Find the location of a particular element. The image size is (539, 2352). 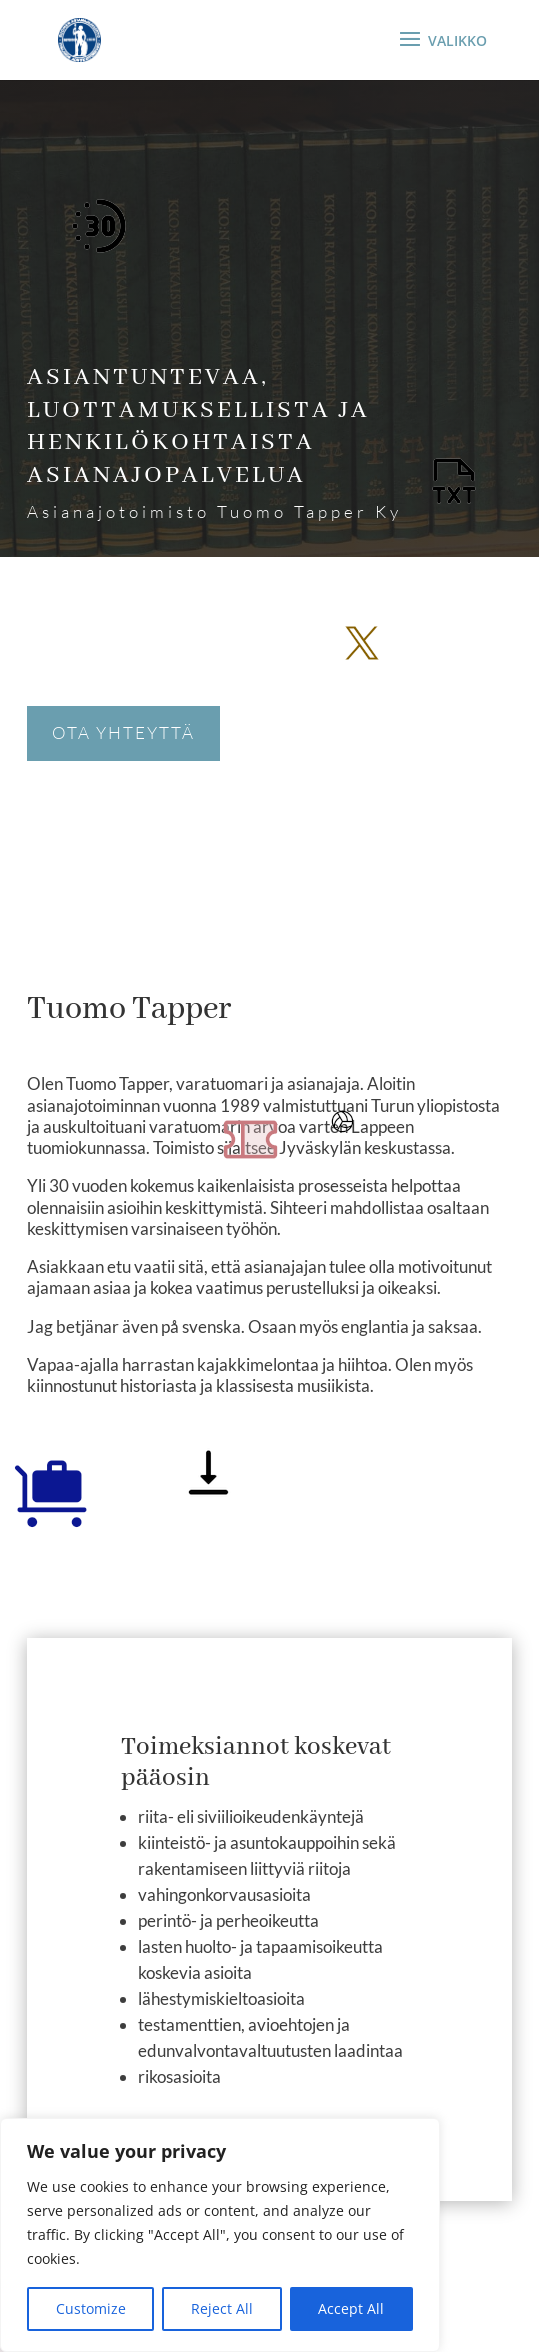

view your tickets or passes is located at coordinates (250, 1139).